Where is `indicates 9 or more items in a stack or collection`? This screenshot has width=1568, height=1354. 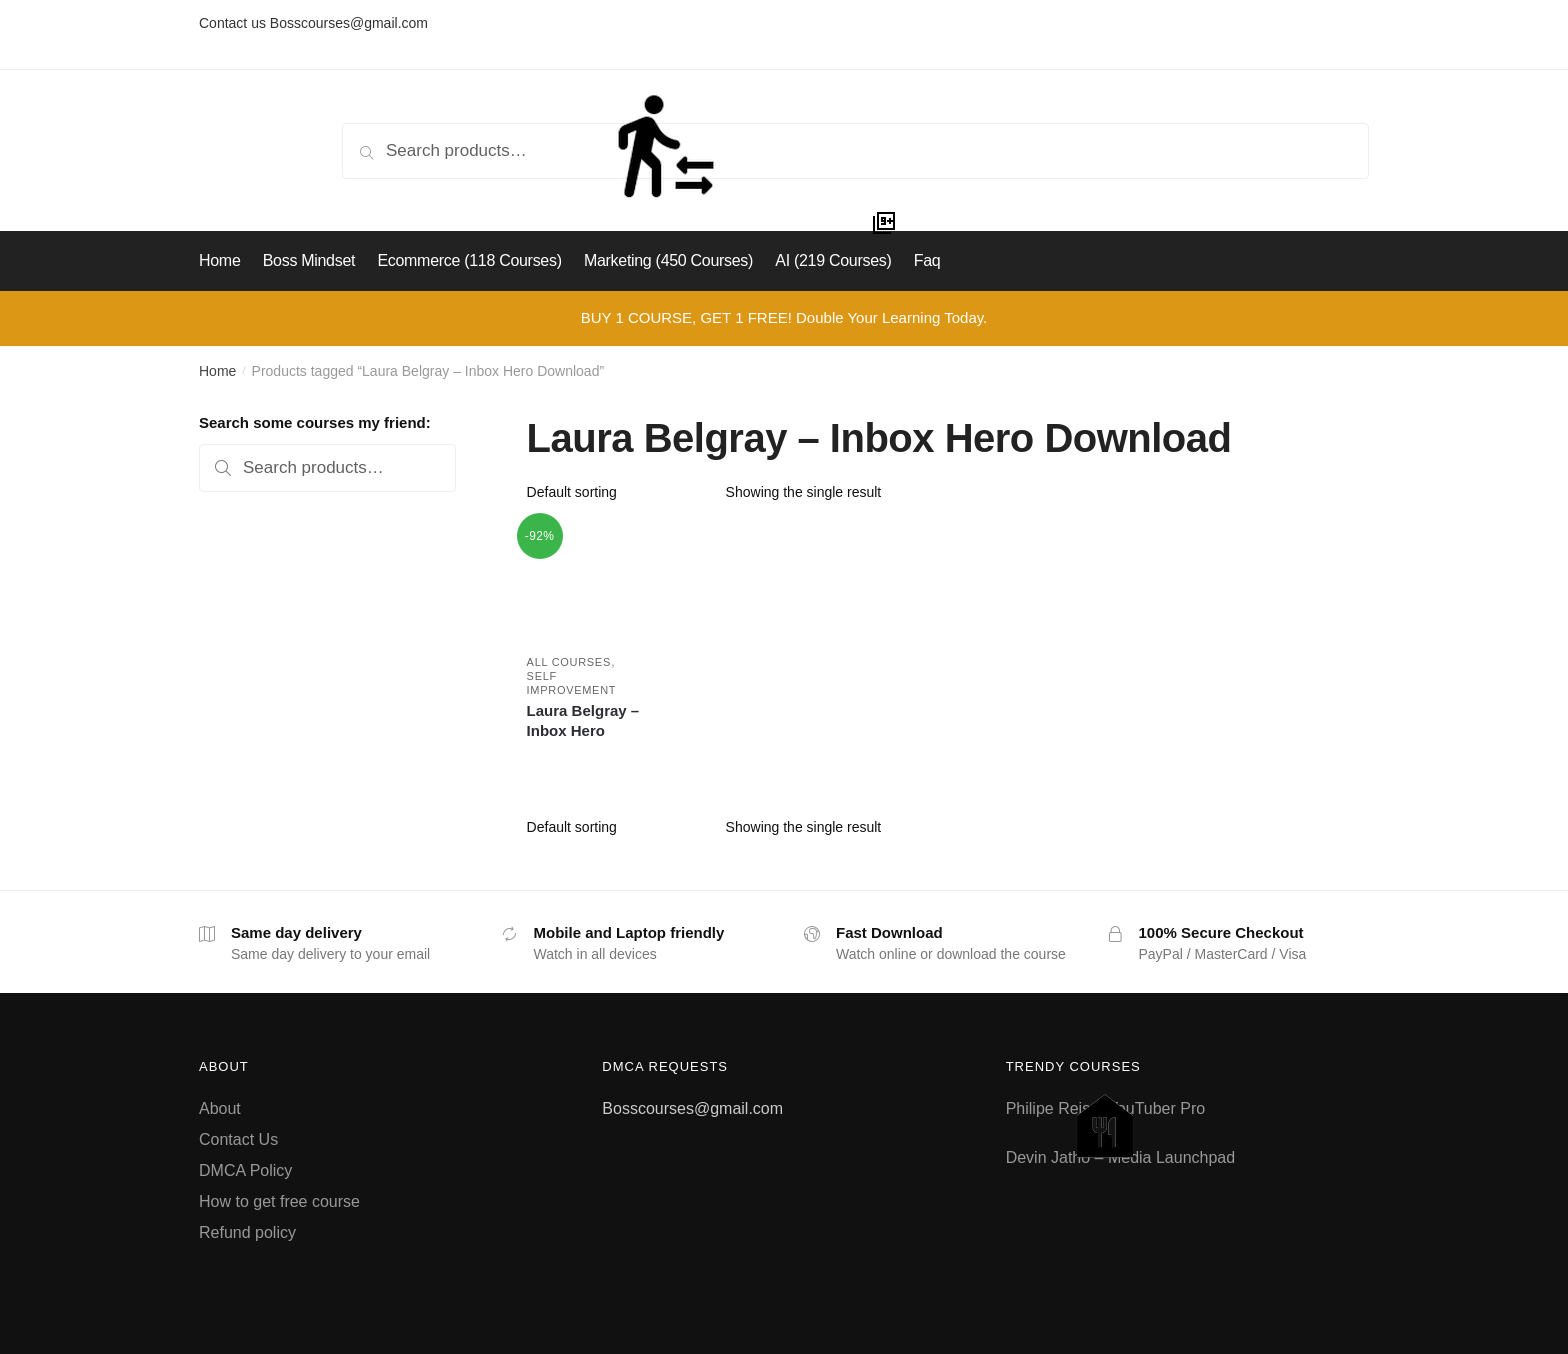 indicates 9 or more items in a stack or collection is located at coordinates (884, 223).